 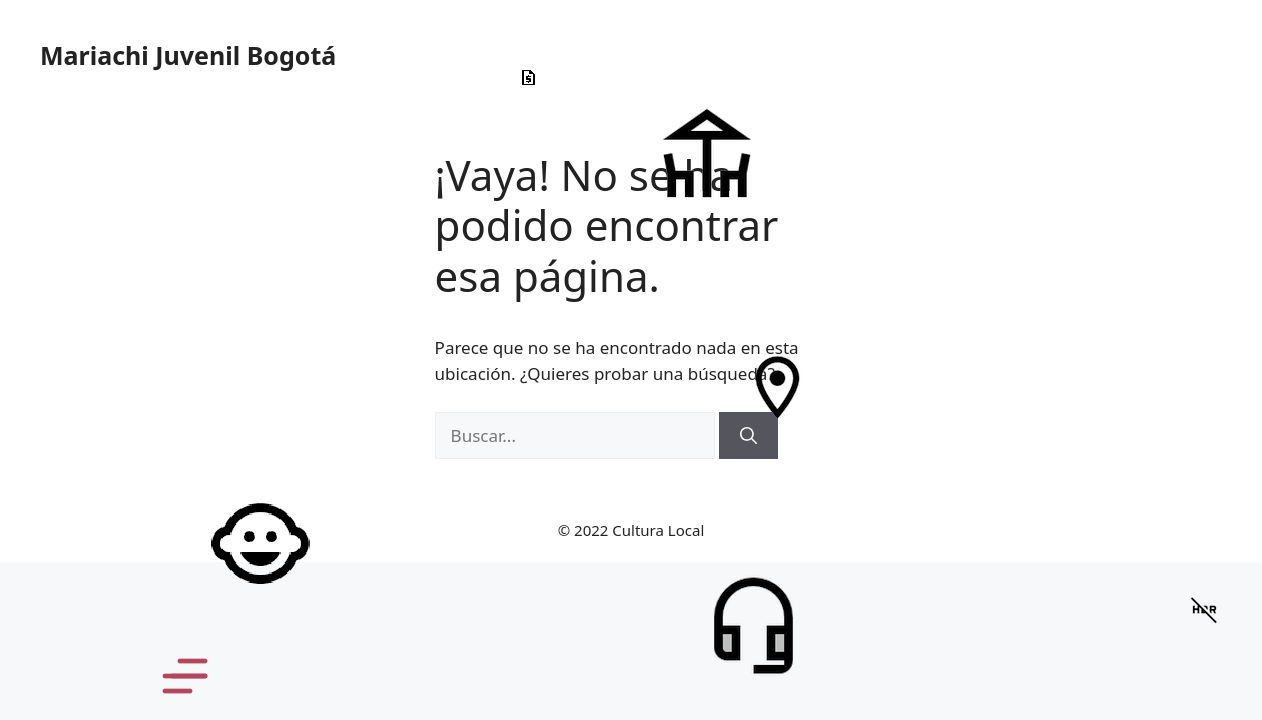 What do you see at coordinates (528, 77) in the screenshot?
I see `request a price quote or estimate` at bounding box center [528, 77].